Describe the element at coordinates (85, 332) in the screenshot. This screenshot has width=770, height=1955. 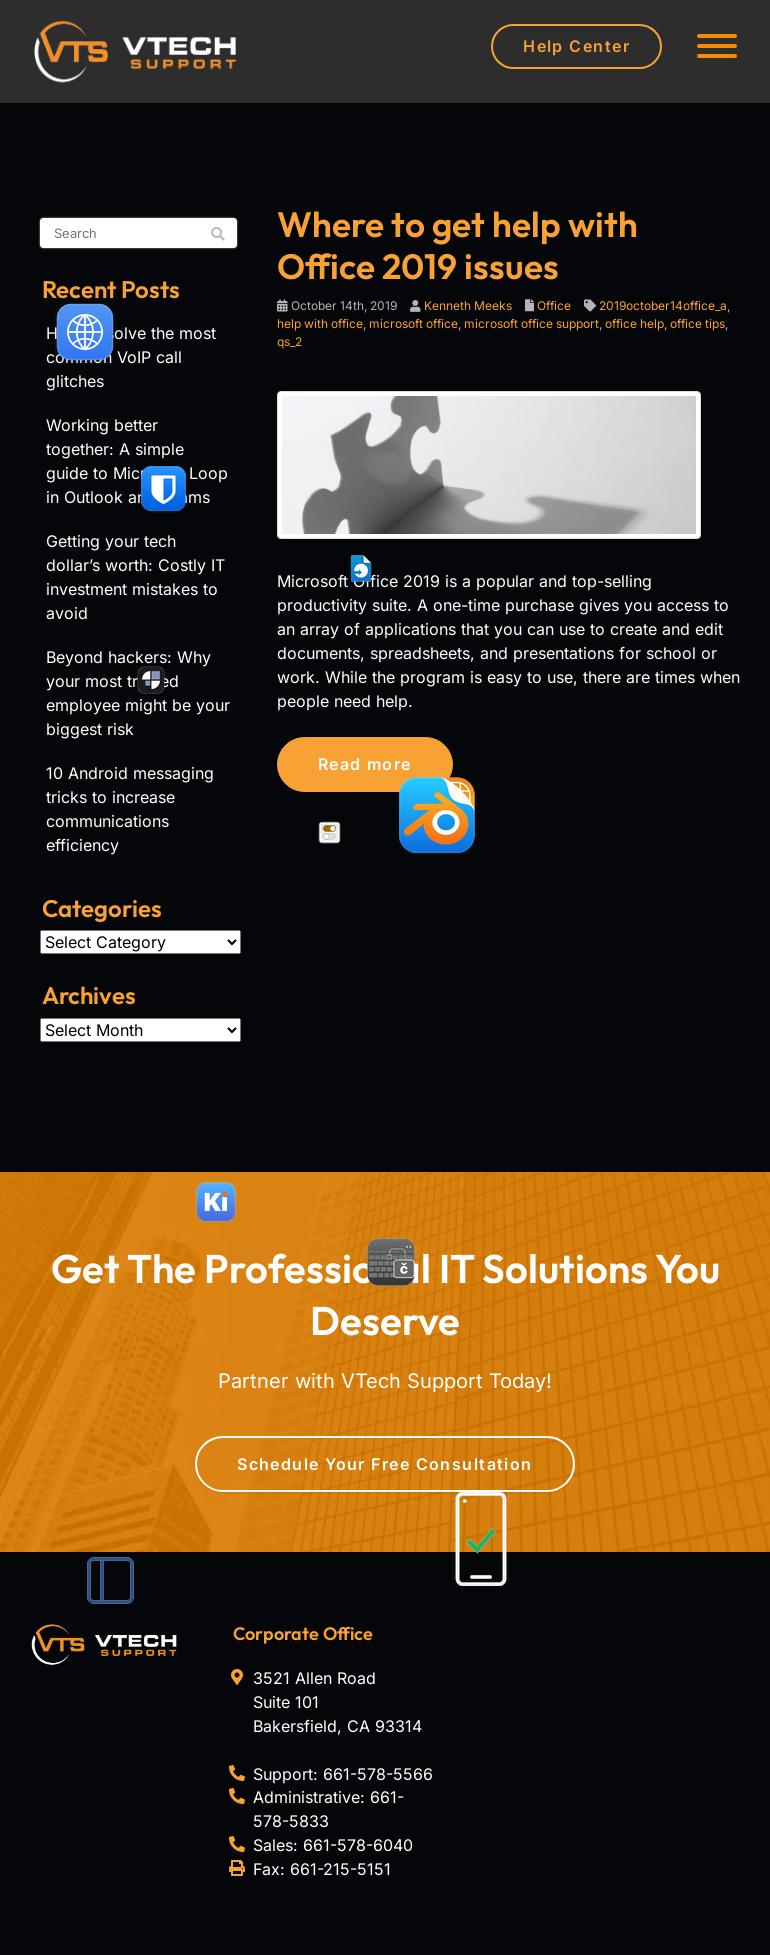
I see `access language learning applications` at that location.